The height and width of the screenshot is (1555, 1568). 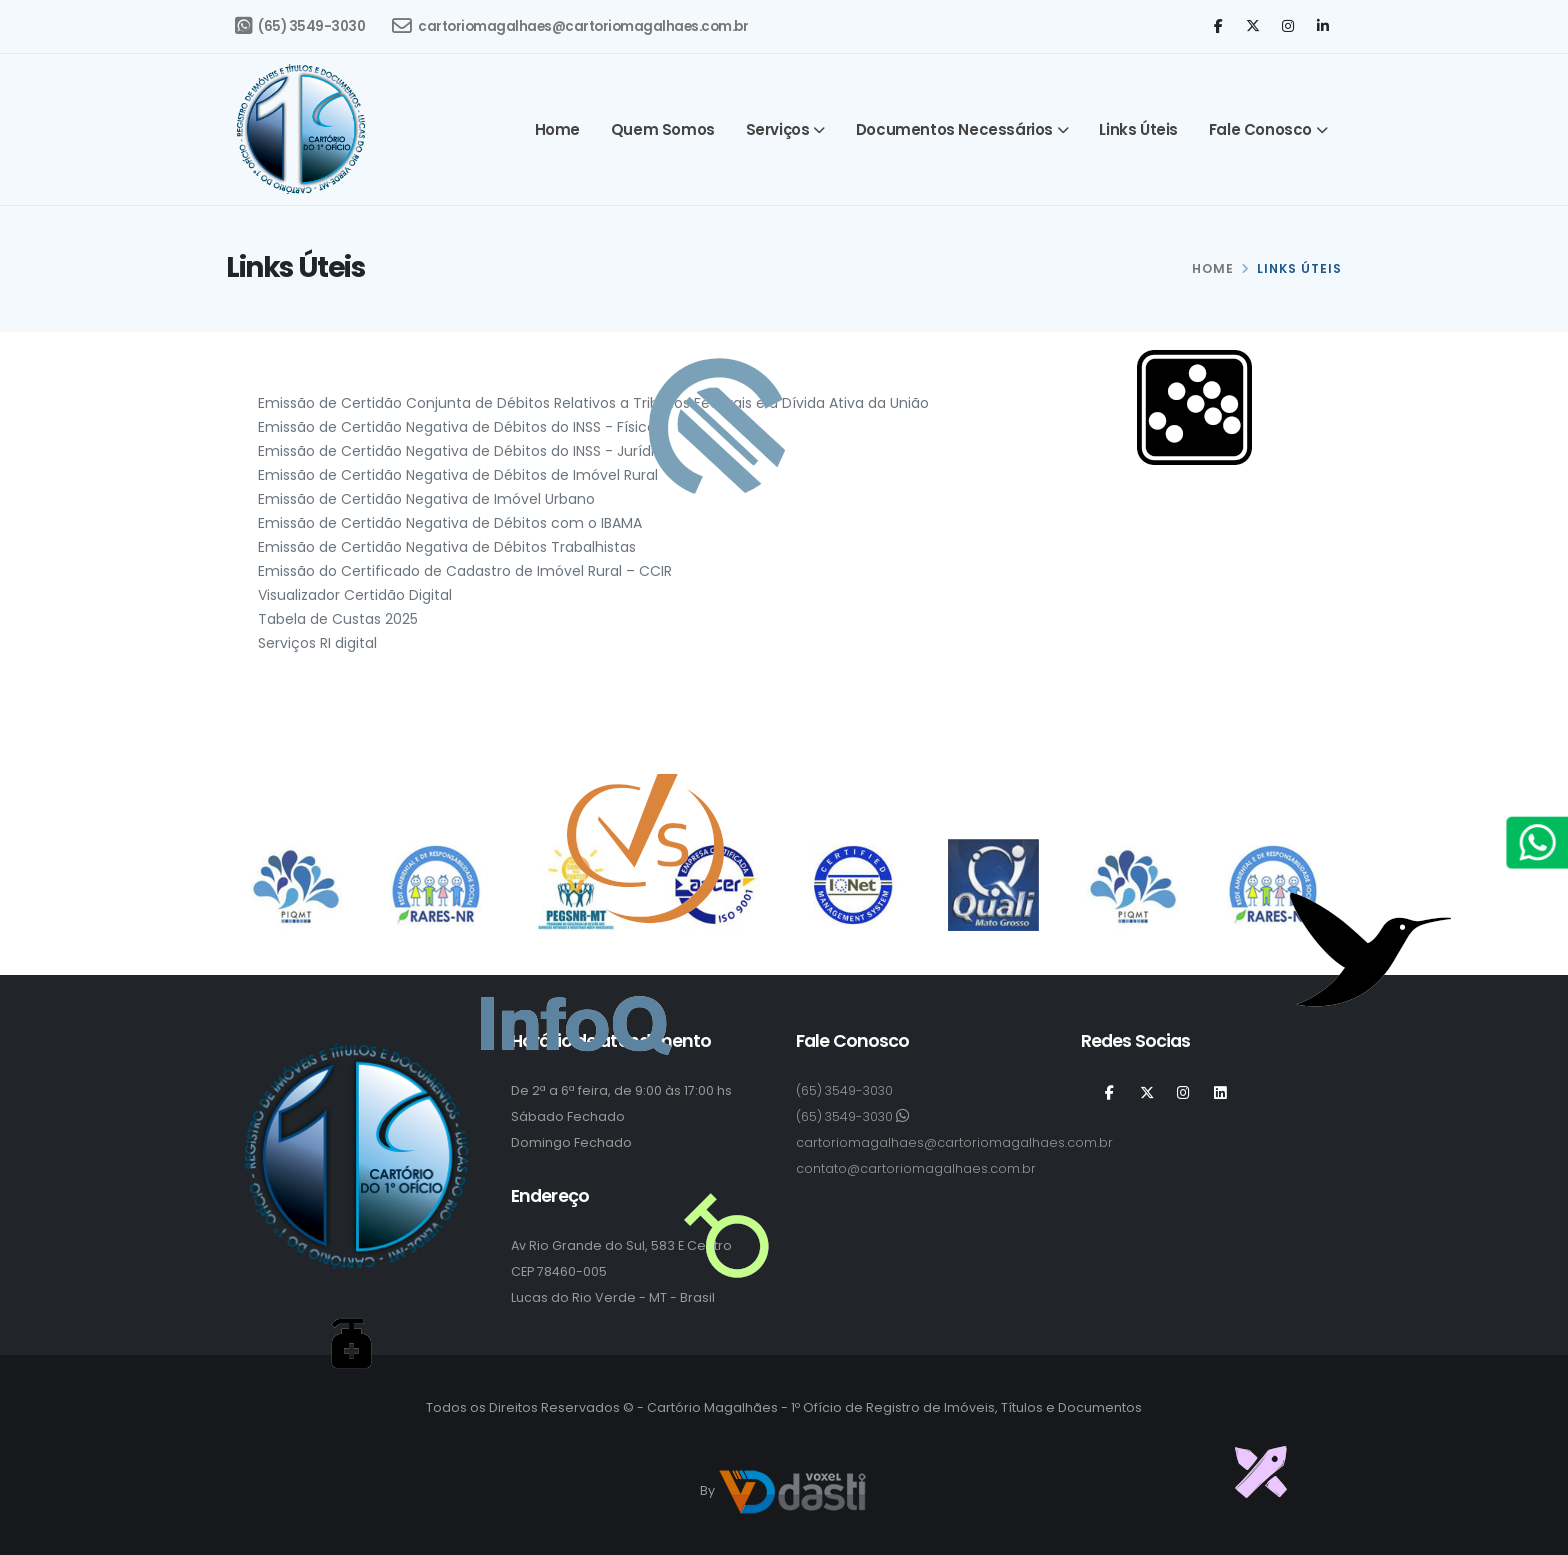 What do you see at coordinates (351, 1343) in the screenshot?
I see `access hand sanitizer station location` at bounding box center [351, 1343].